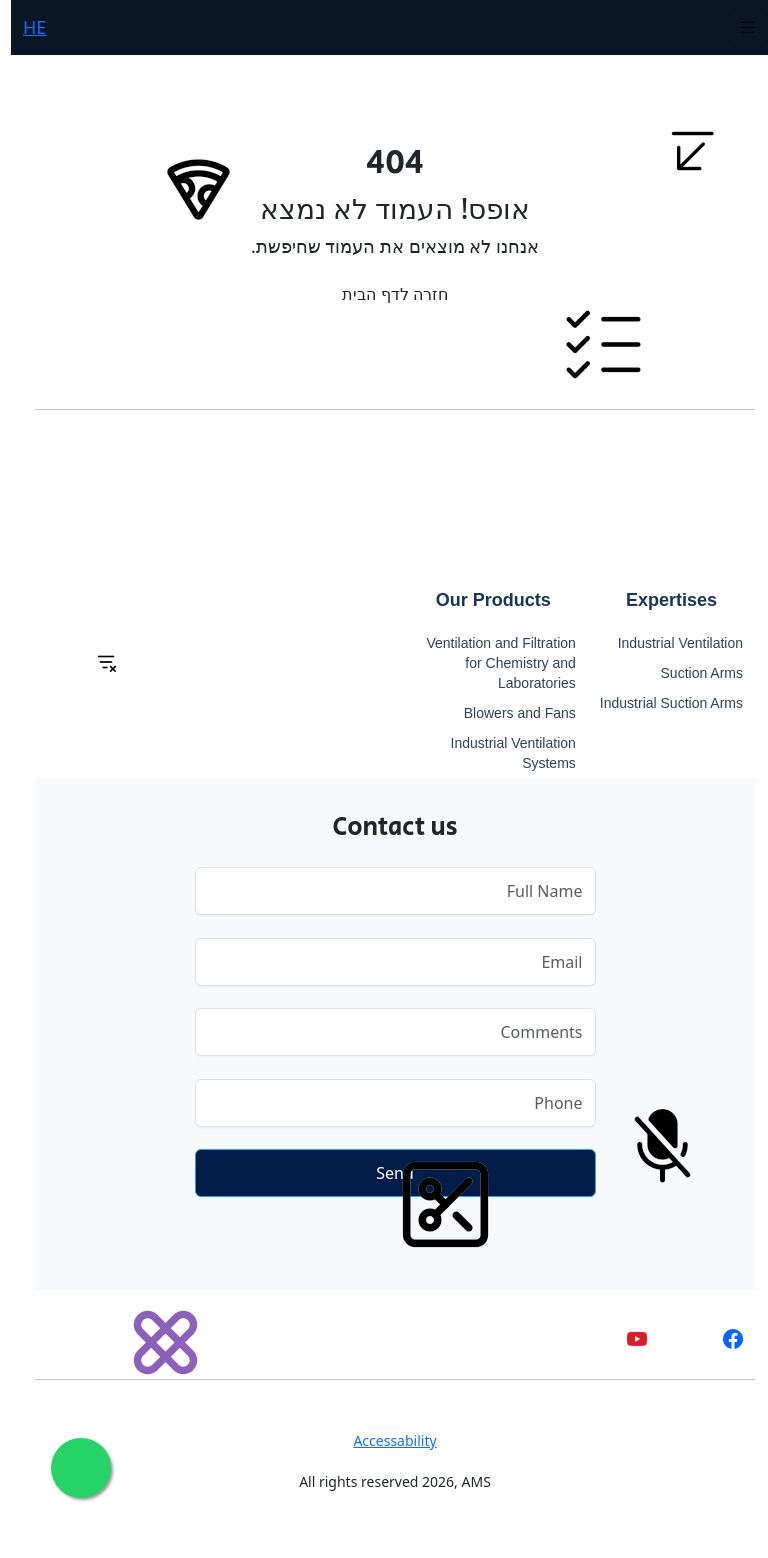  I want to click on access first aid or medical help options, so click(165, 1342).